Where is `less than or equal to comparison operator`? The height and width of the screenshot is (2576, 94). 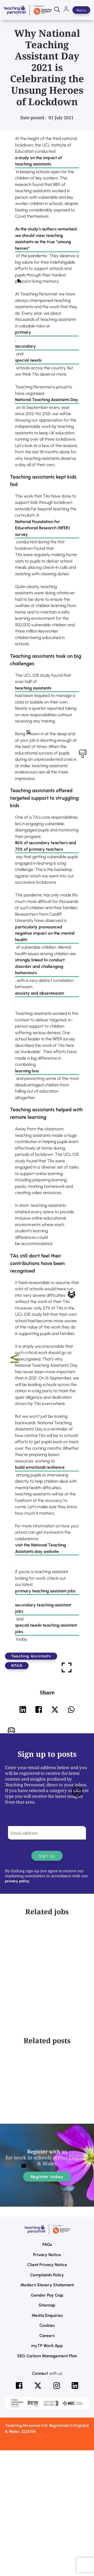
less than or equal to comparison operator is located at coordinates (15, 1359).